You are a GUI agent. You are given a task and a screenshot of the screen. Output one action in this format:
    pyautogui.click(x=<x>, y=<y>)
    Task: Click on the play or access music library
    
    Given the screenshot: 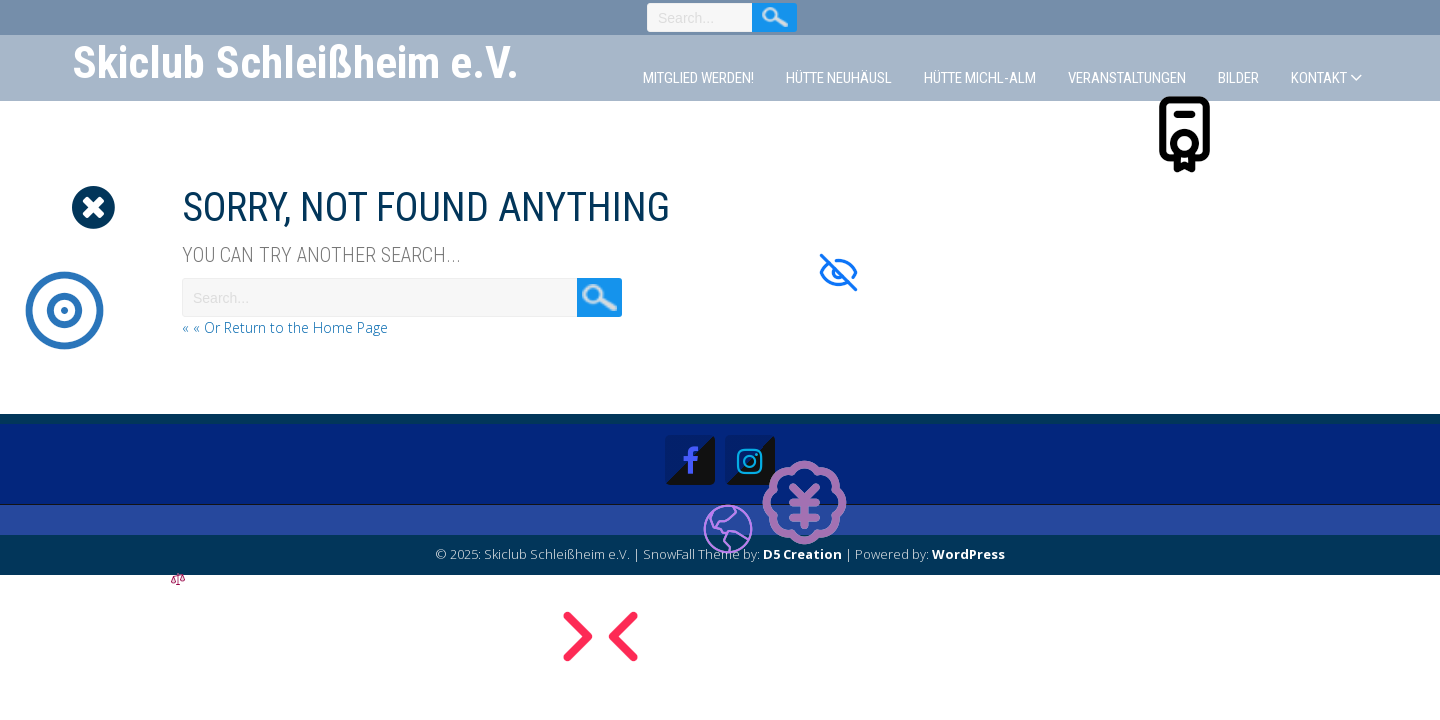 What is the action you would take?
    pyautogui.click(x=64, y=310)
    